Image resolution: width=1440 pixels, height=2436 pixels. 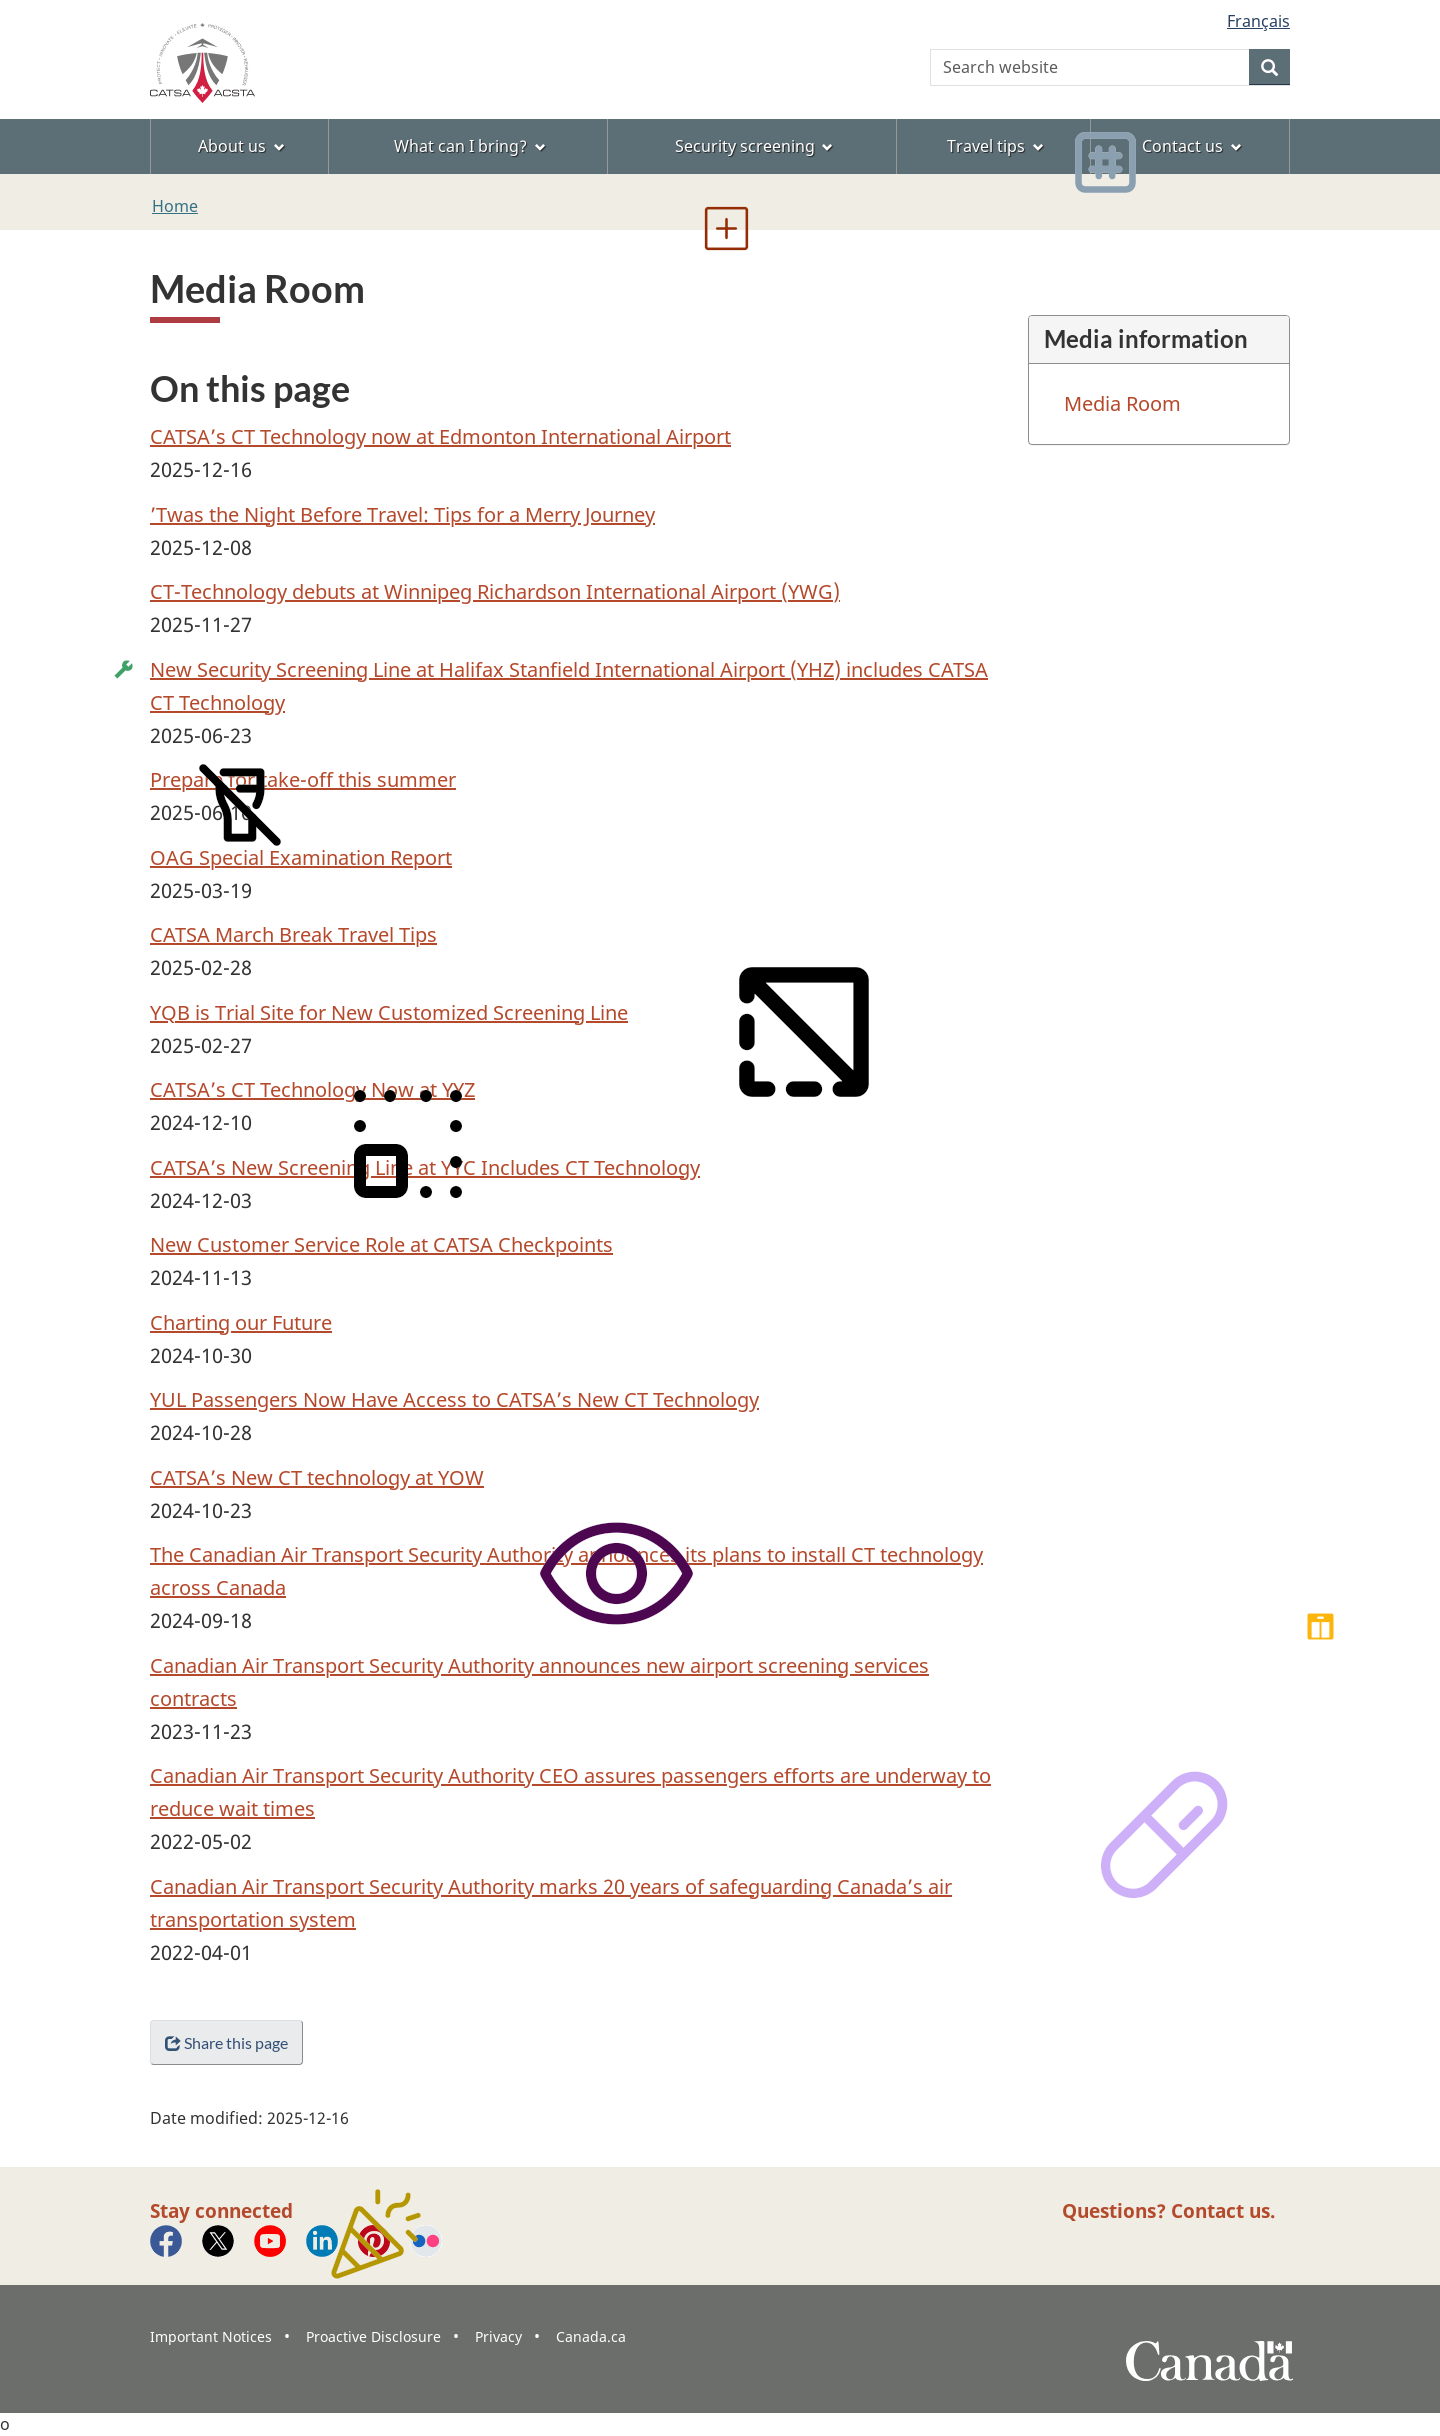 I want to click on no alcohol allowed, so click(x=240, y=805).